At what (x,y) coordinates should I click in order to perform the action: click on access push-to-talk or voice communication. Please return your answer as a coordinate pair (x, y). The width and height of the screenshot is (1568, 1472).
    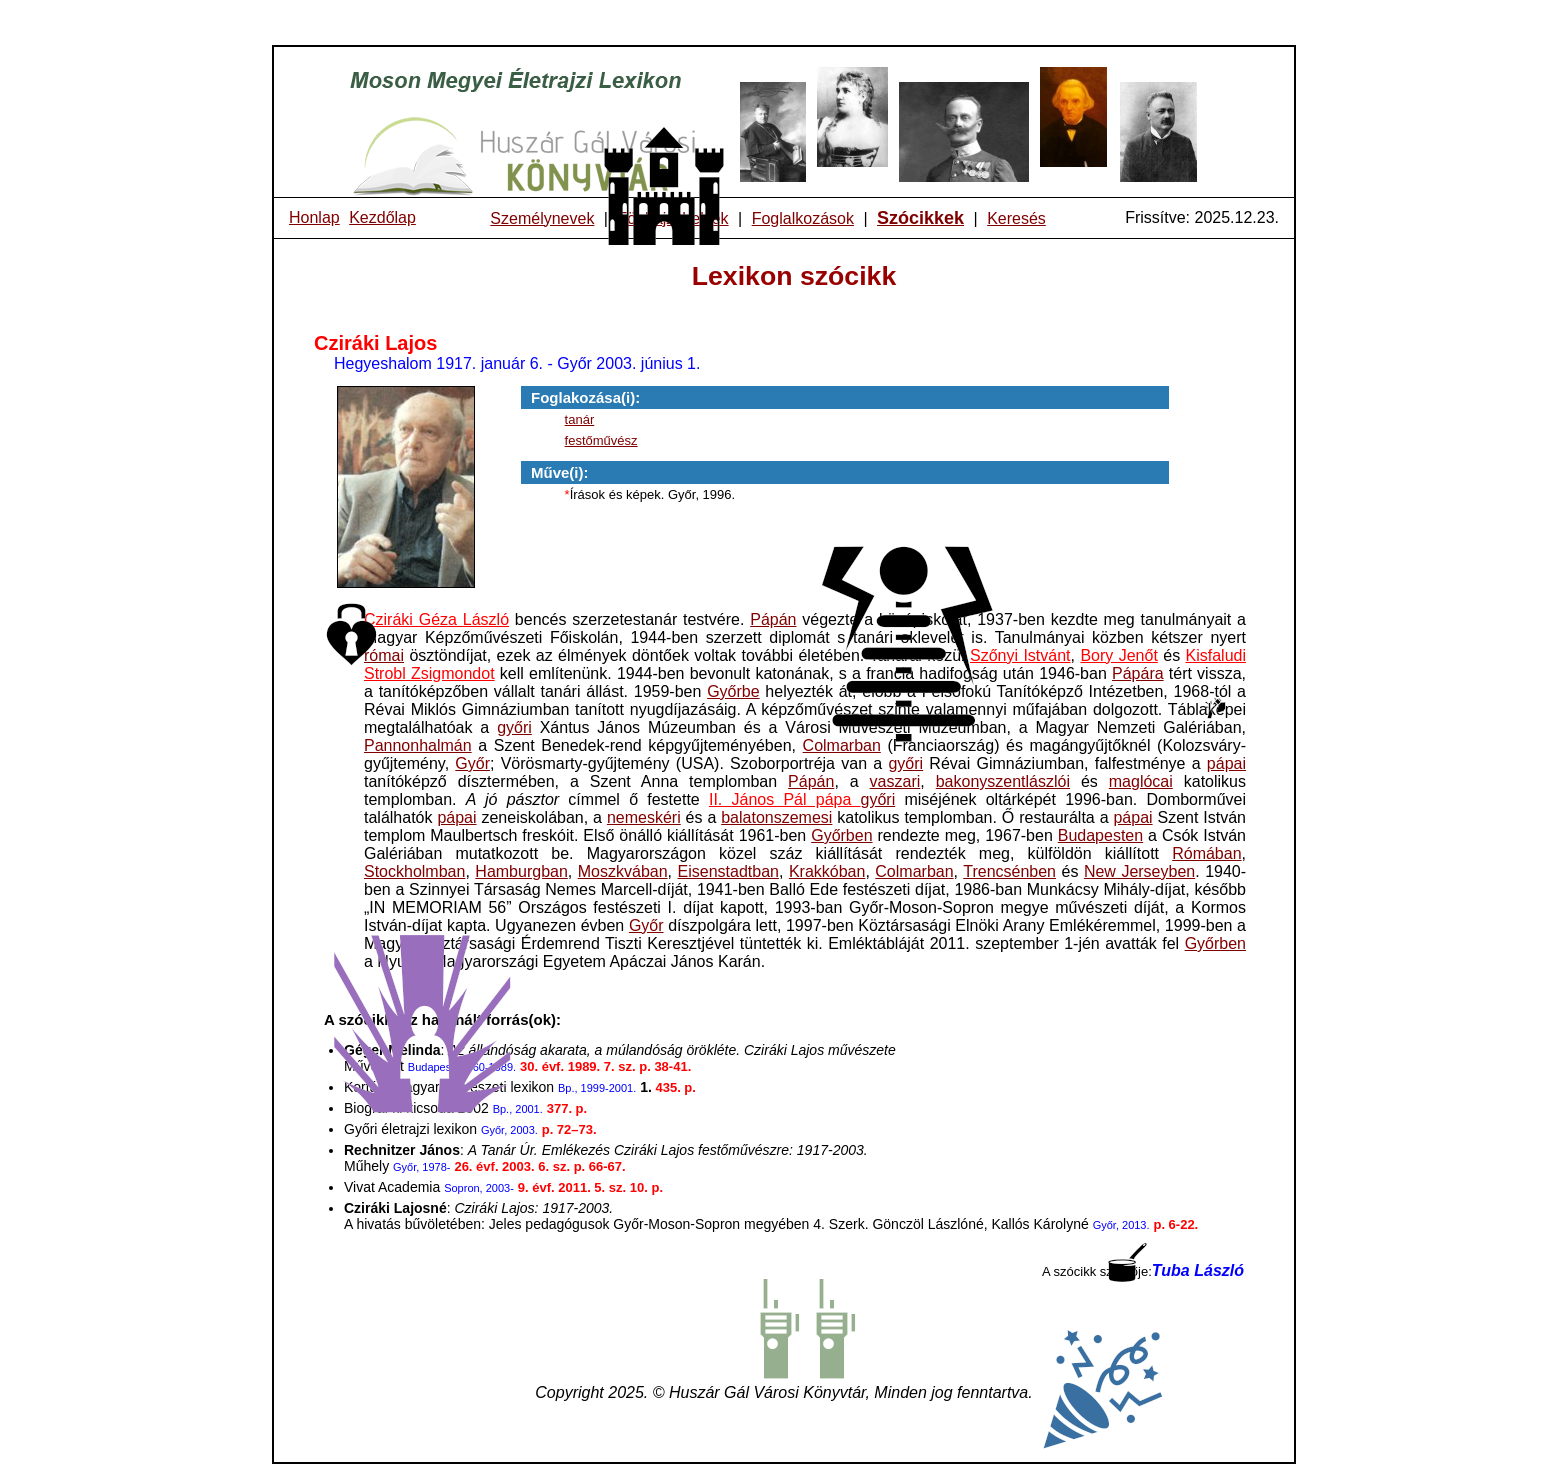
    Looking at the image, I should click on (804, 1328).